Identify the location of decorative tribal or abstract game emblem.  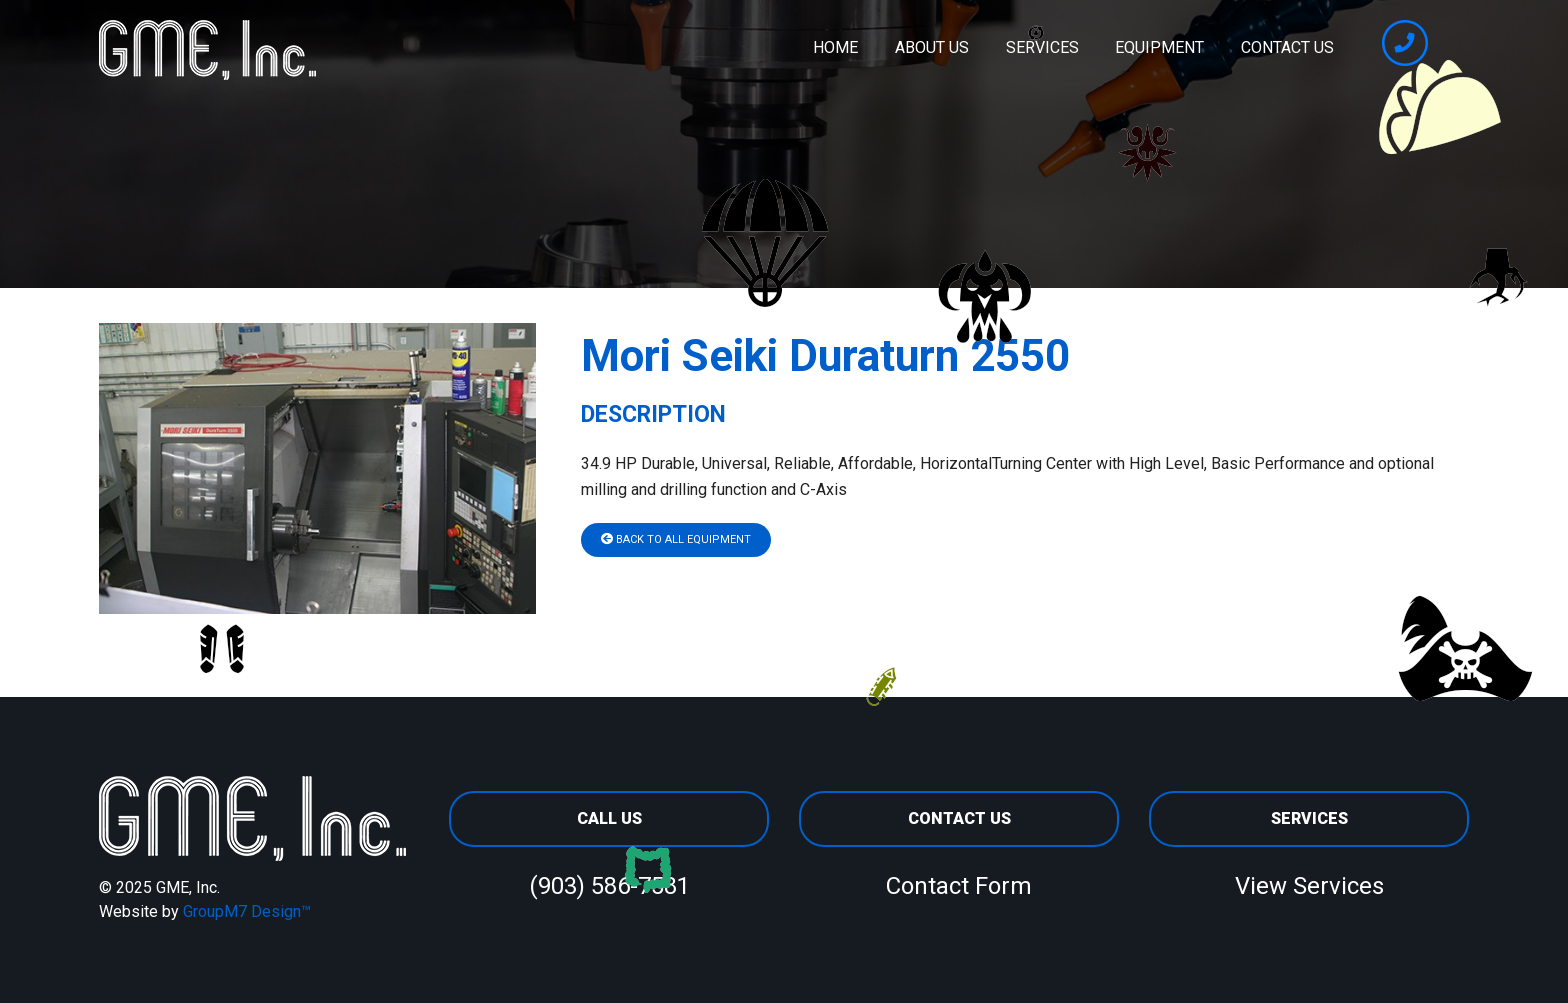
(1147, 152).